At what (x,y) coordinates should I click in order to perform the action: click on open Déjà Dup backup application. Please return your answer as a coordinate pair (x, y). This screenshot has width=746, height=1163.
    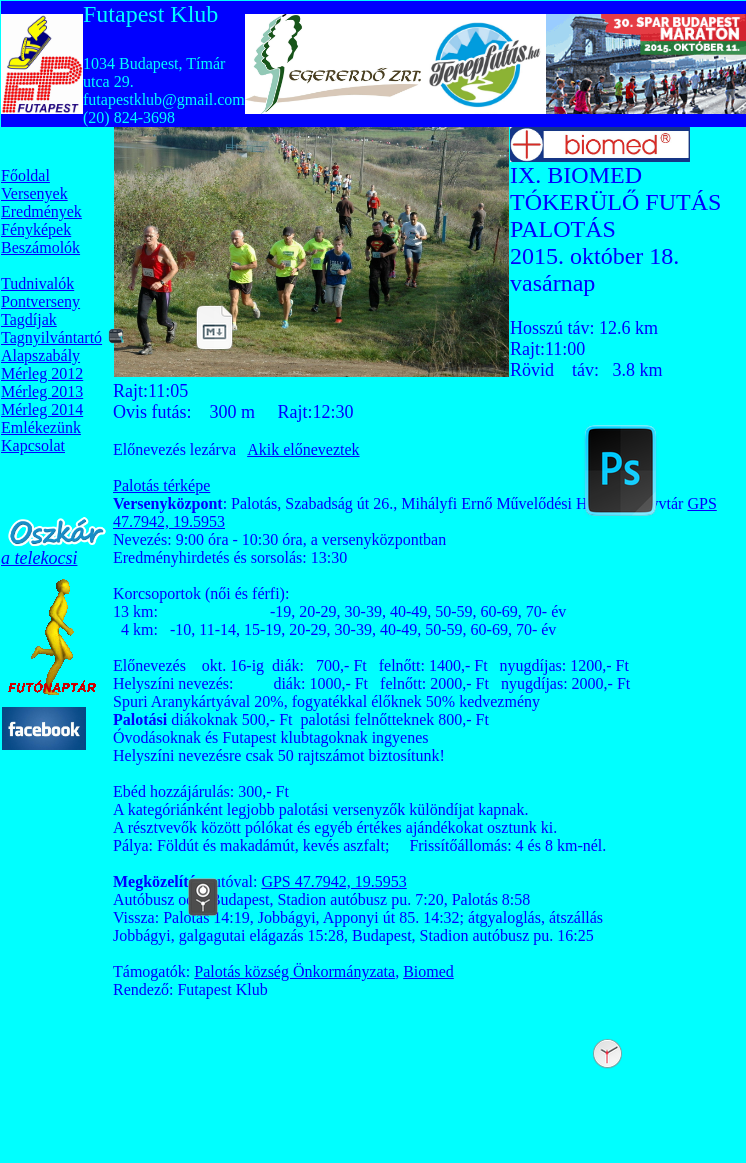
    Looking at the image, I should click on (203, 897).